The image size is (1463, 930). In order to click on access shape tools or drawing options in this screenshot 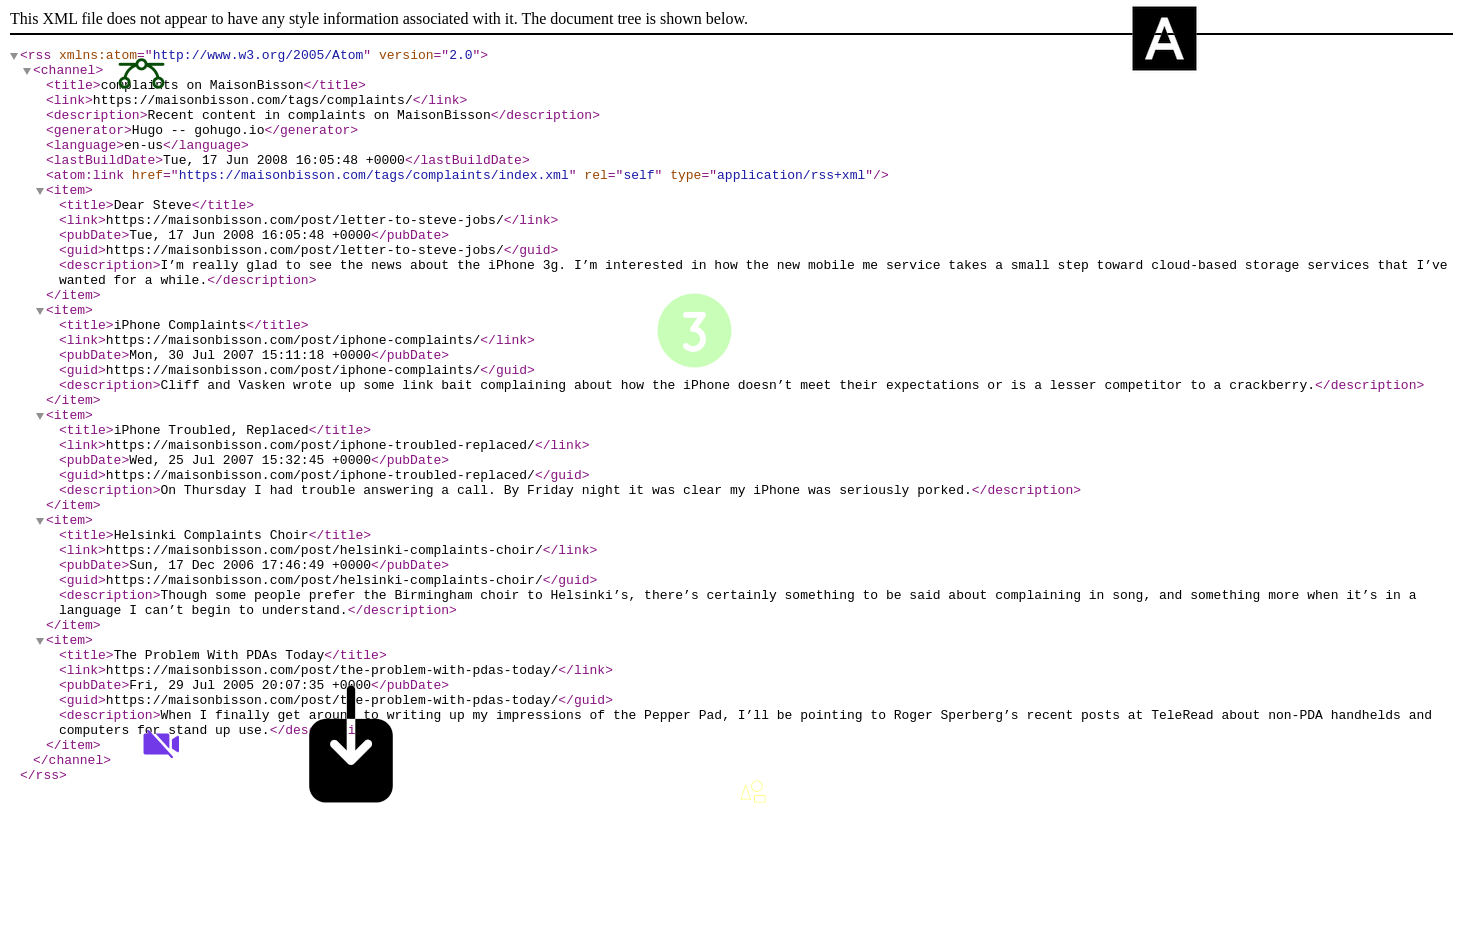, I will do `click(753, 792)`.